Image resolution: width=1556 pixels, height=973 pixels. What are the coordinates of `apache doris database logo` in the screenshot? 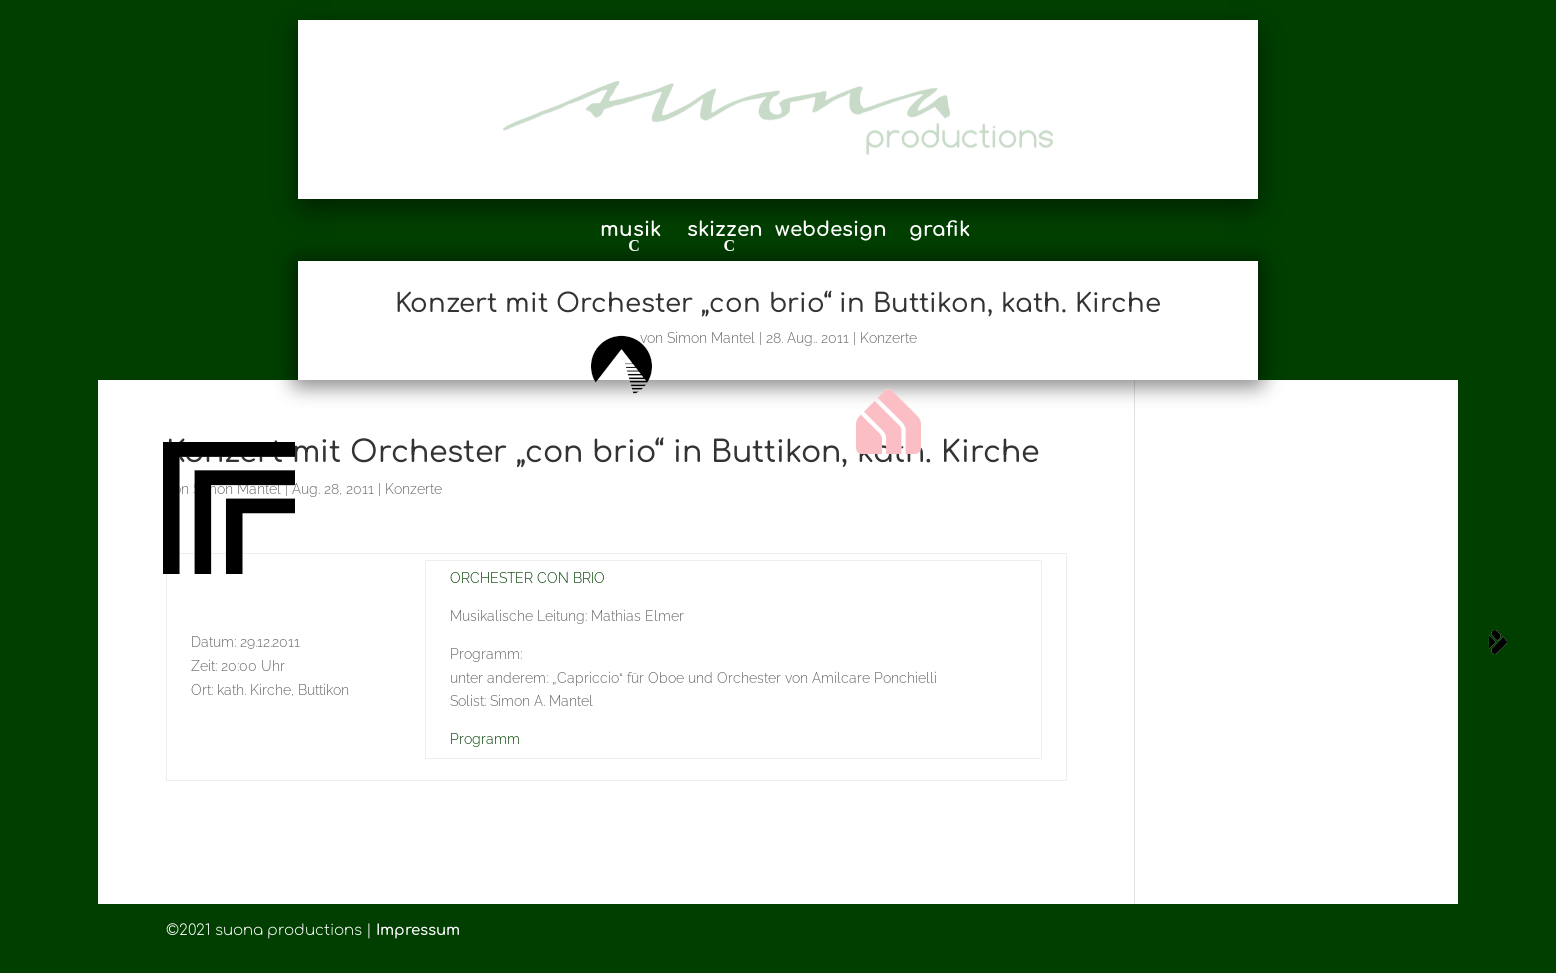 It's located at (1498, 642).